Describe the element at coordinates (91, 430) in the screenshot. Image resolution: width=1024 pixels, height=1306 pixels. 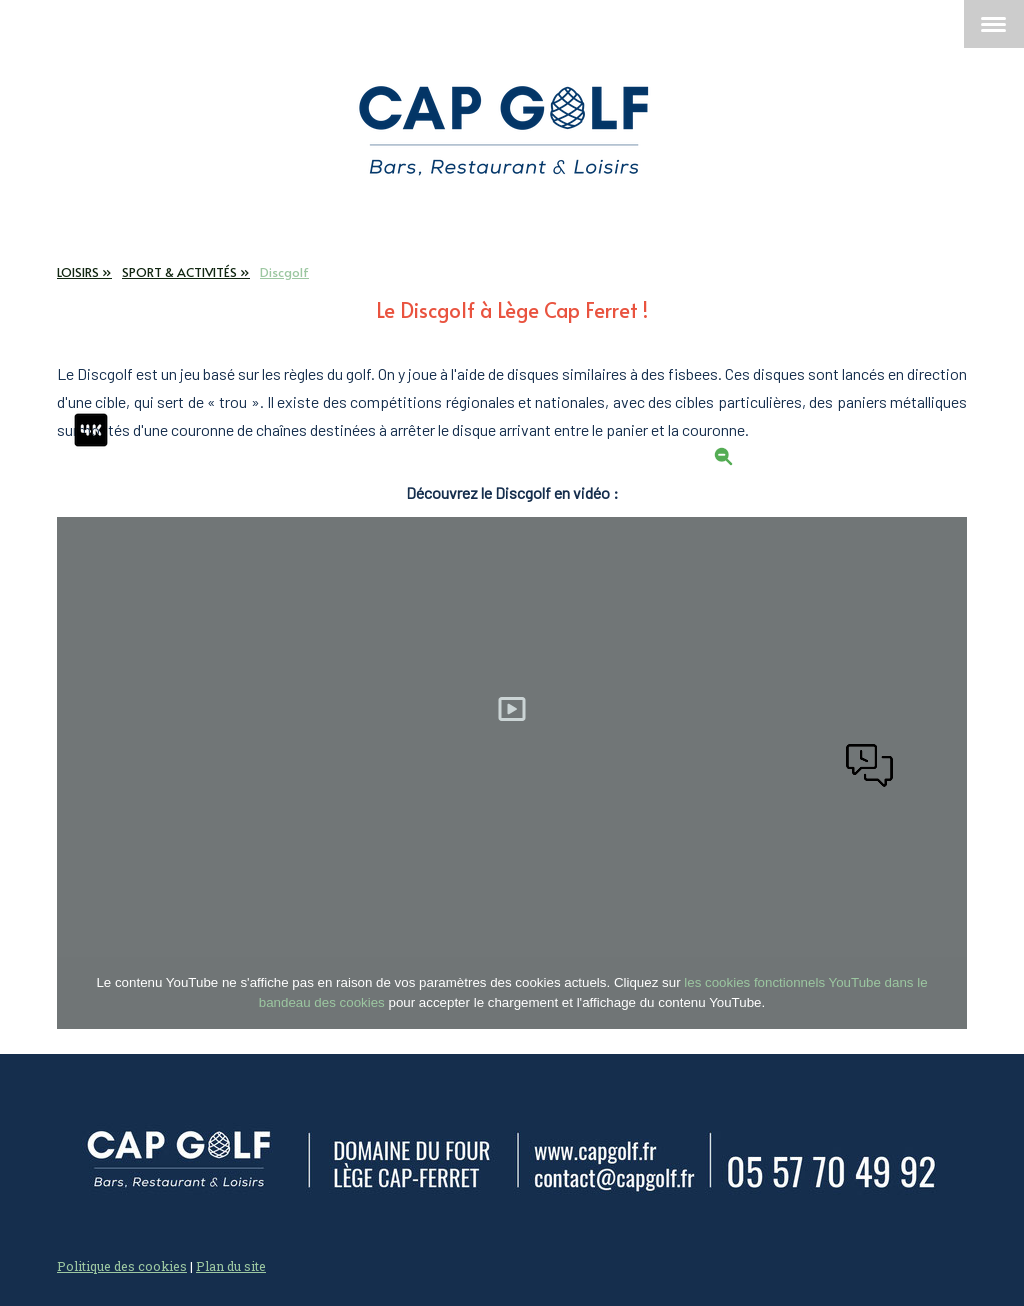
I see `indicates 4K video quality is available` at that location.